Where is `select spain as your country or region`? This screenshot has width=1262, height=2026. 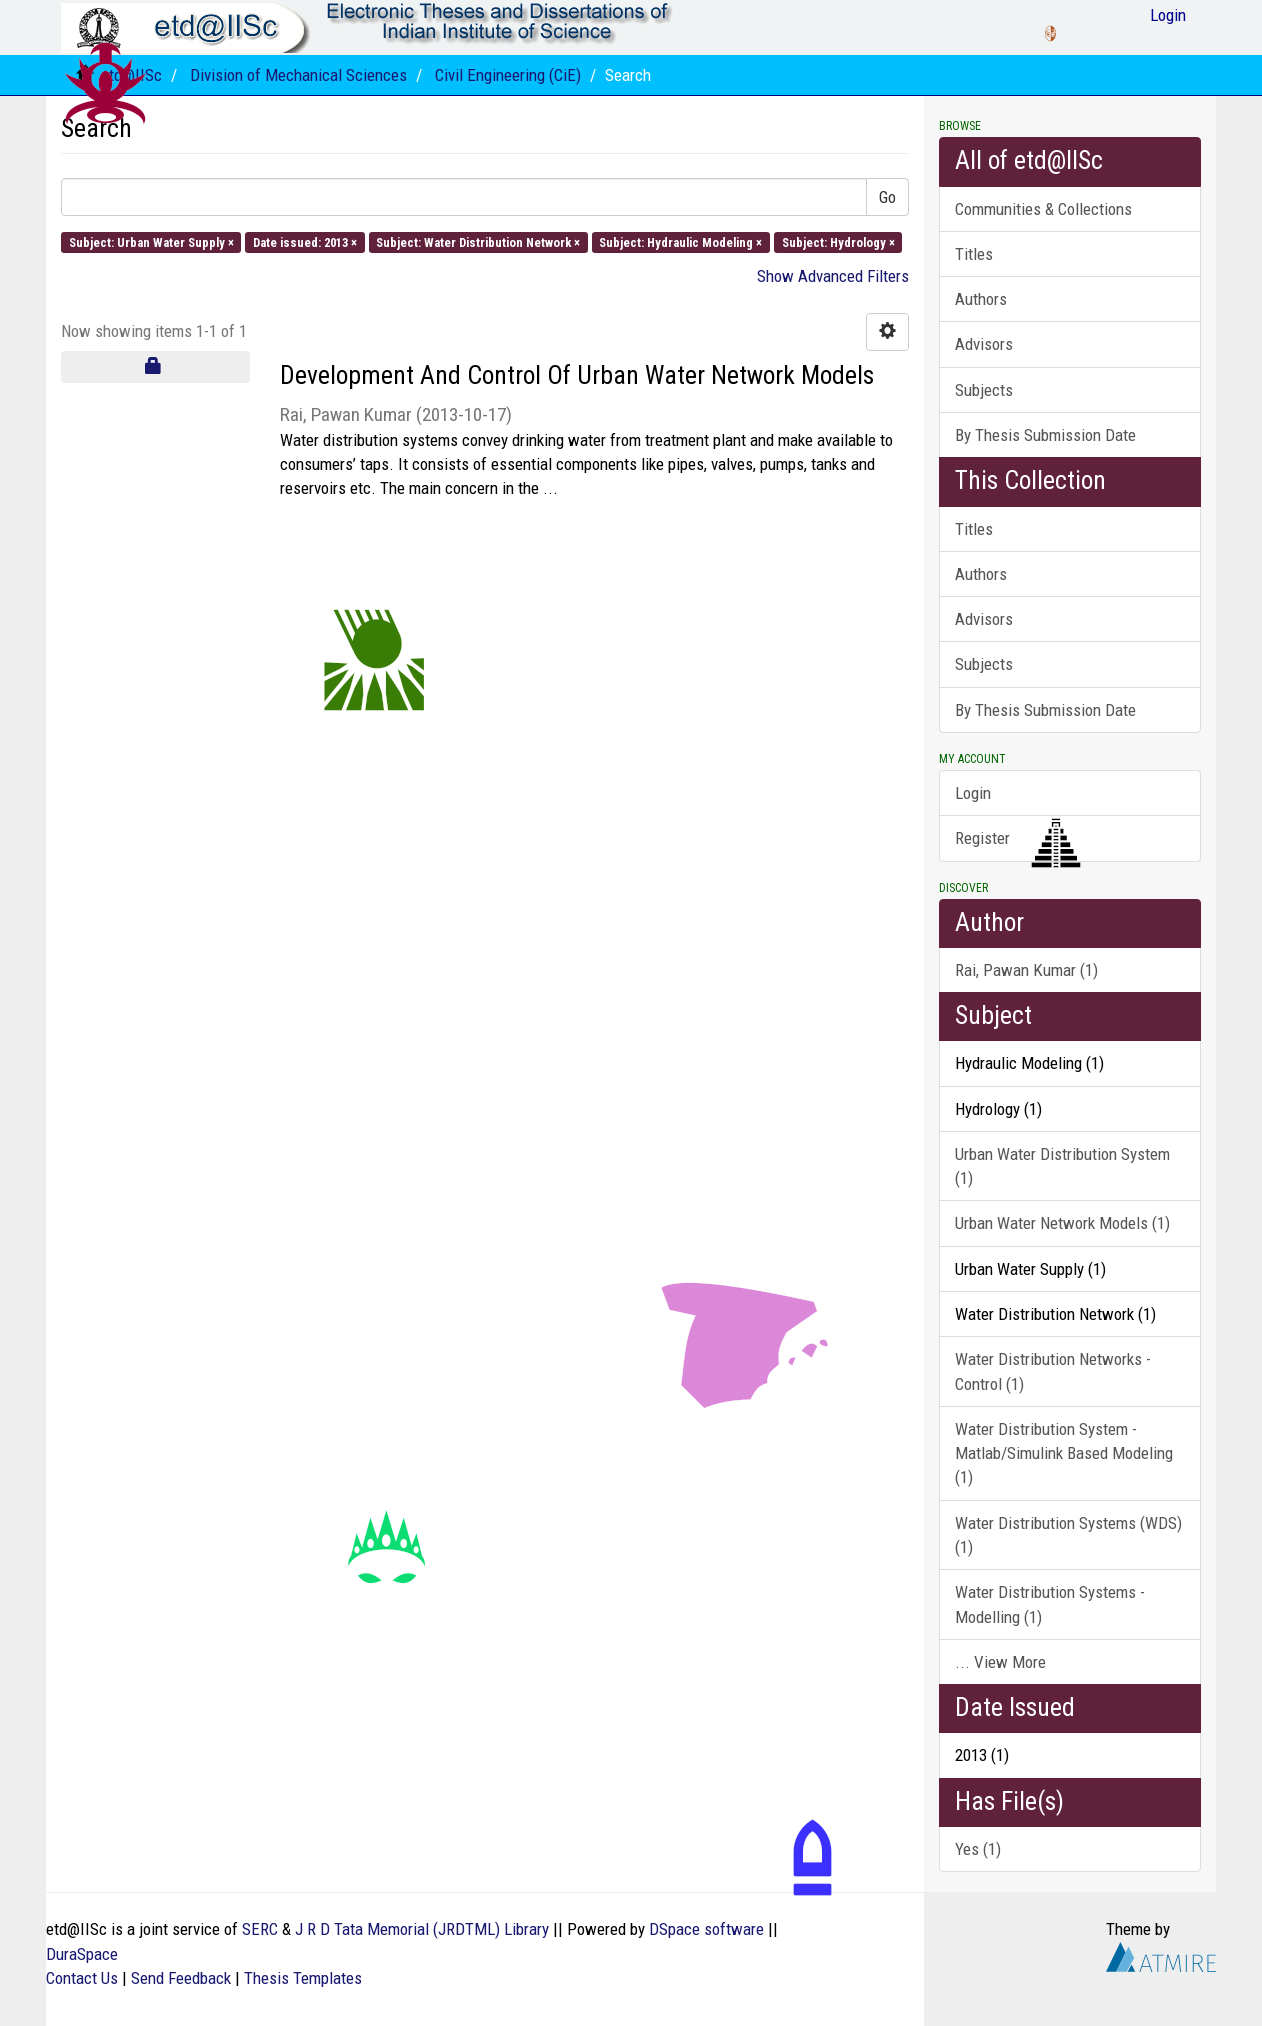 select spain as your country or region is located at coordinates (744, 1345).